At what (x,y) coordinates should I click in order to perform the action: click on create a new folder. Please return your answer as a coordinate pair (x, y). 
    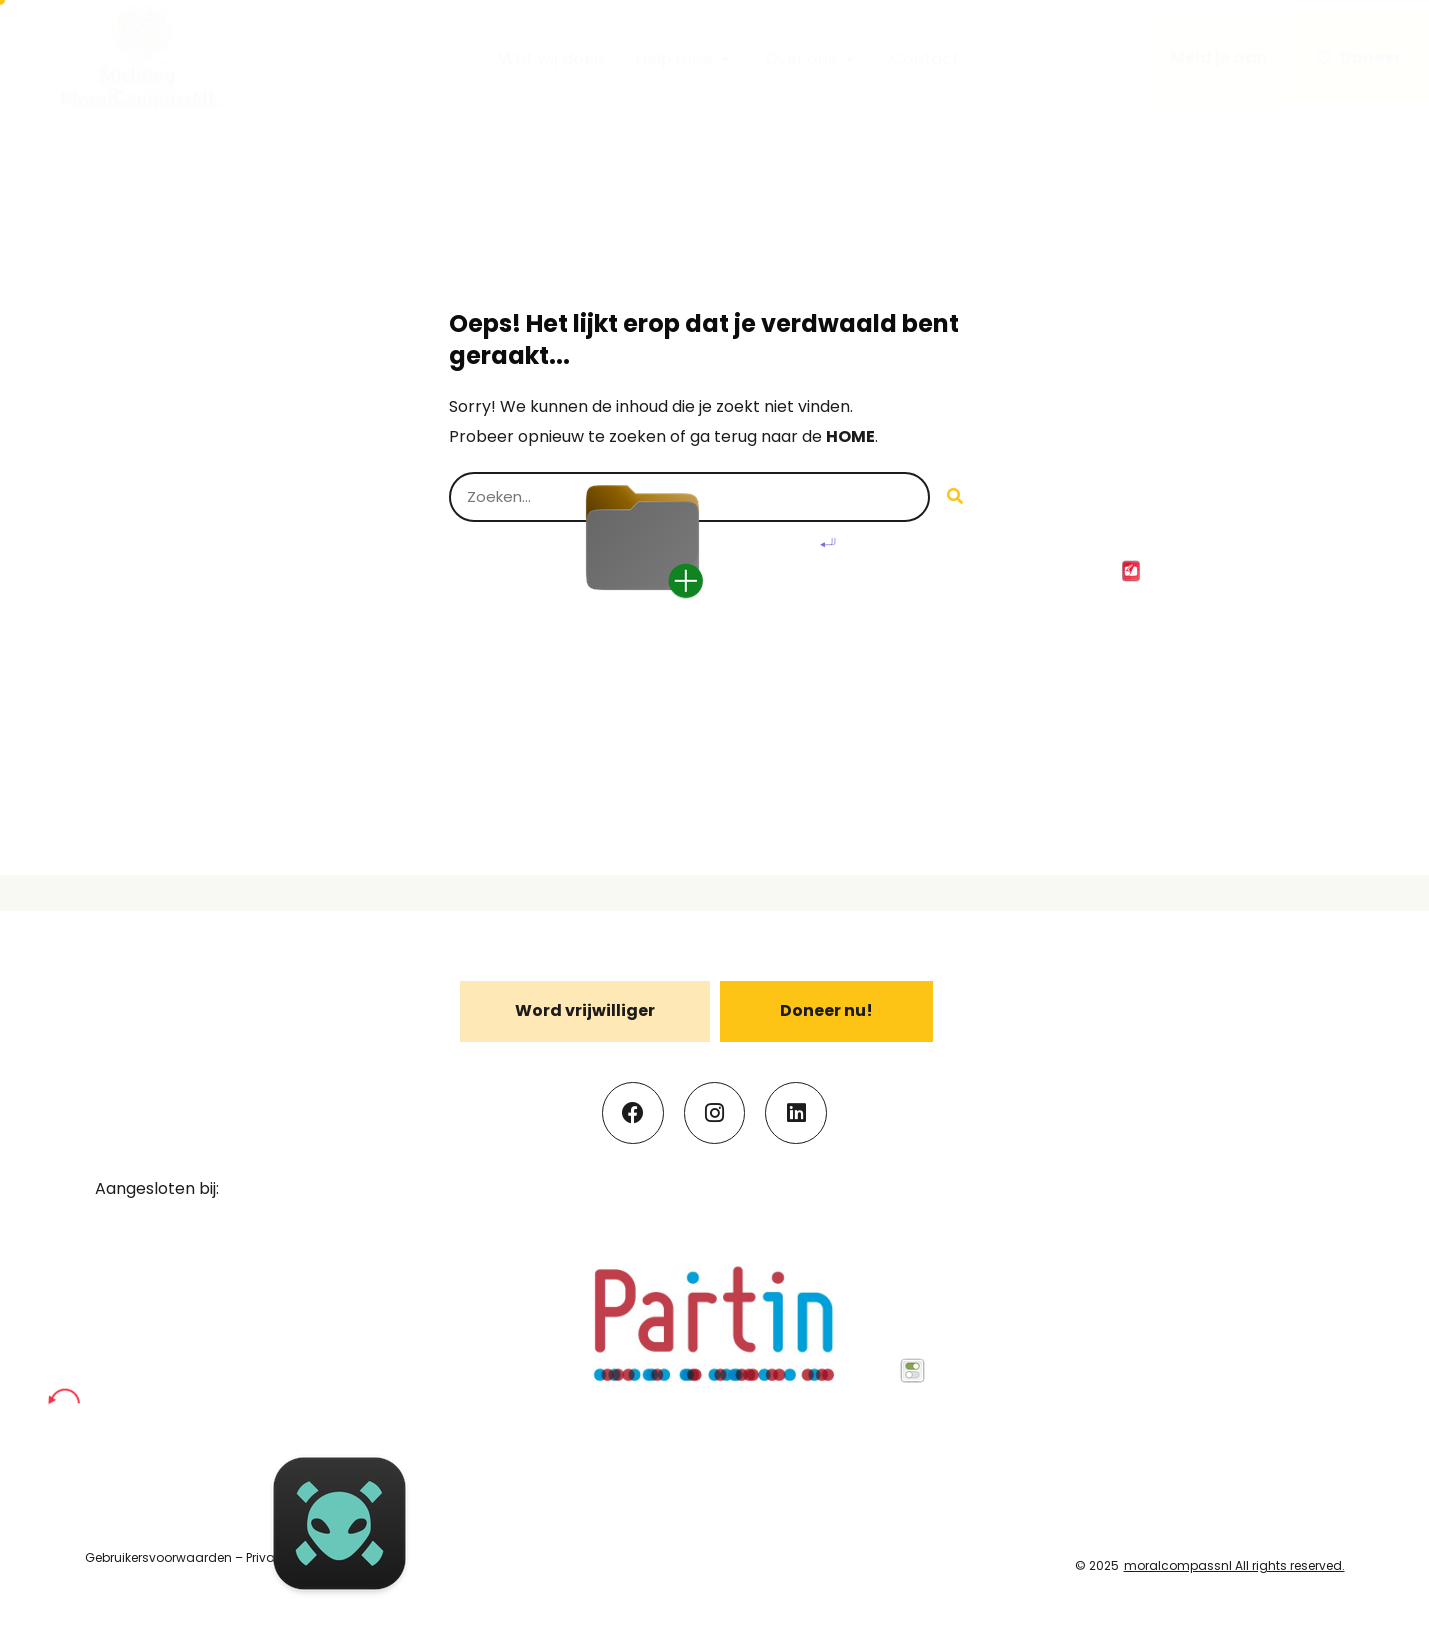
    Looking at the image, I should click on (642, 537).